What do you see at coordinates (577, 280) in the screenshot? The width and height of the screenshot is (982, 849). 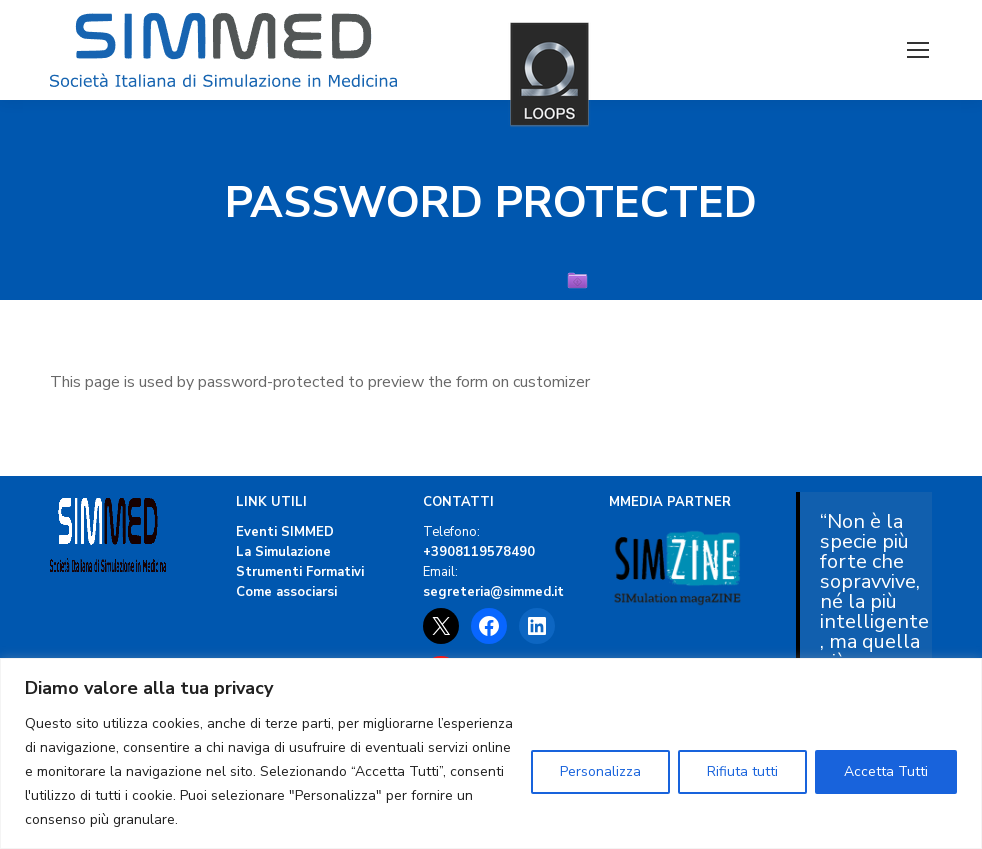 I see `access public or shared folder` at bounding box center [577, 280].